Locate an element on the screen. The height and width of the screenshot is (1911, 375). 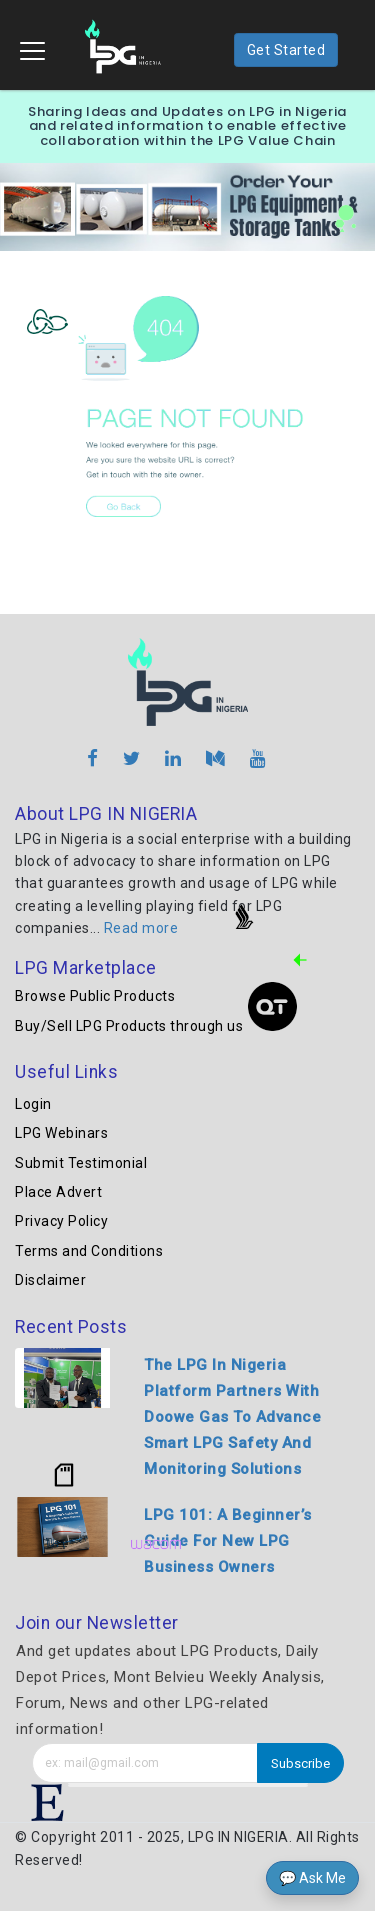
open the Etsy app or website is located at coordinates (47, 1802).